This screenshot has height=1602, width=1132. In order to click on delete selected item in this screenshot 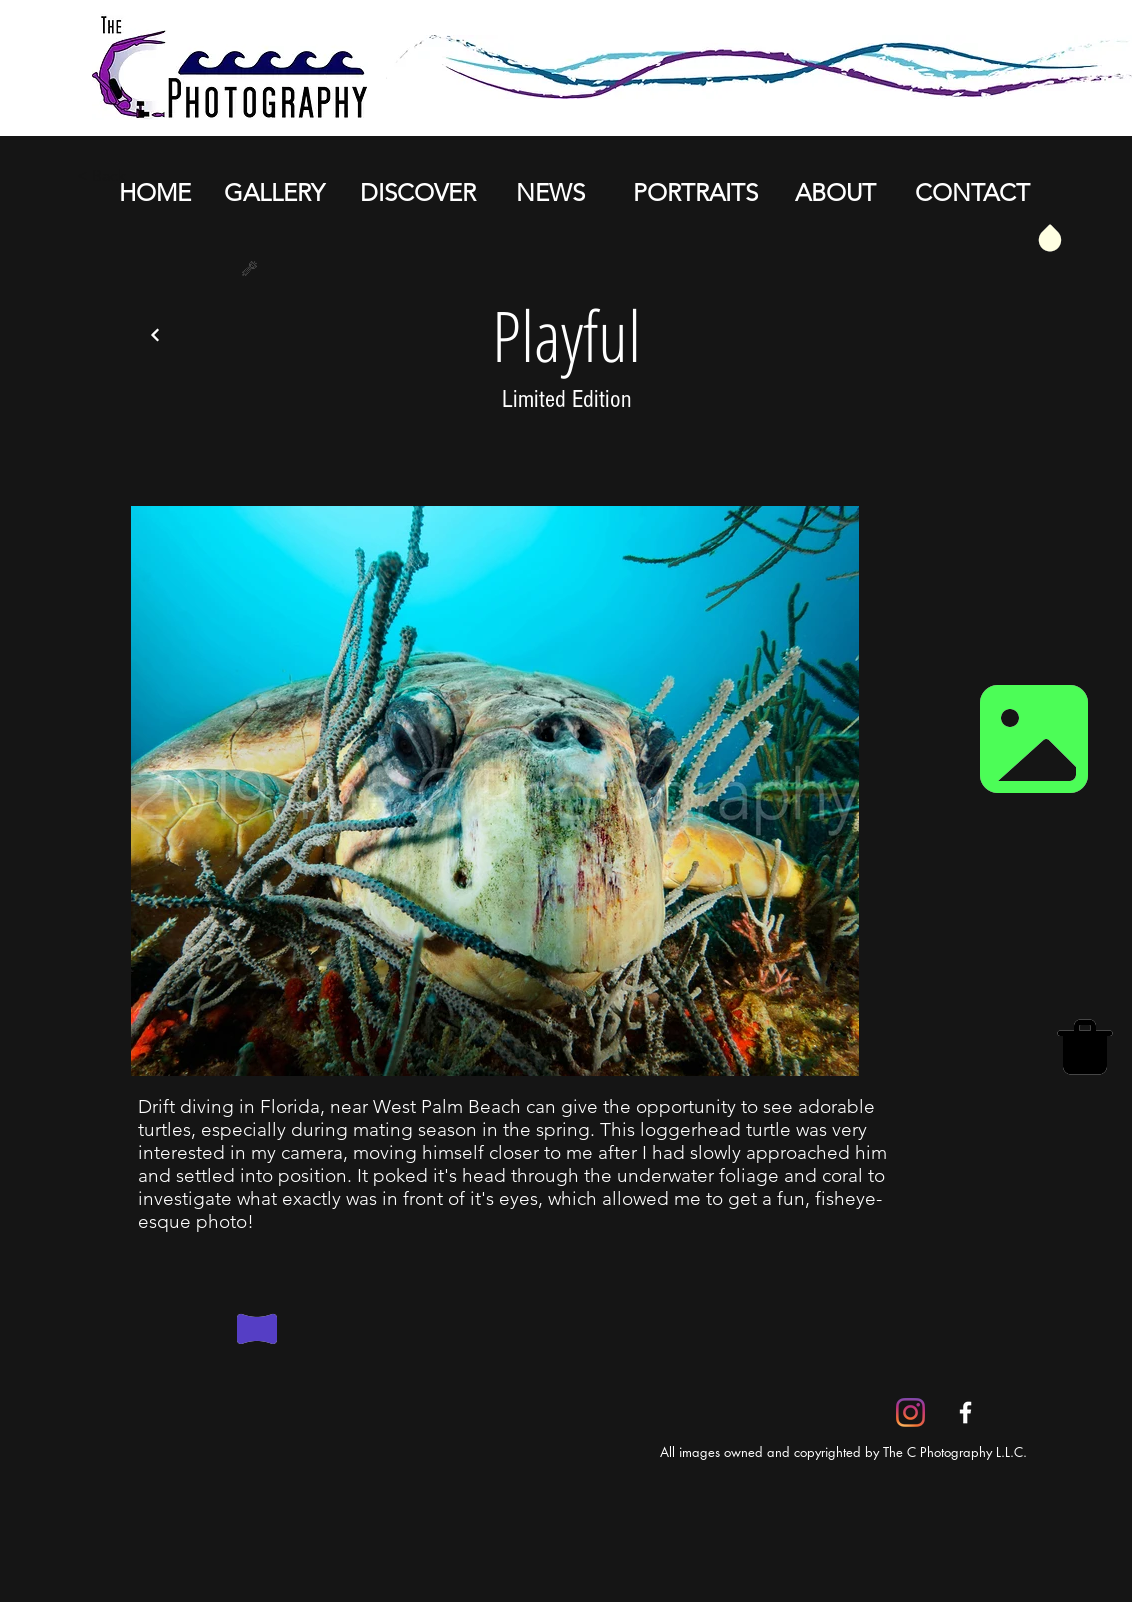, I will do `click(1085, 1047)`.